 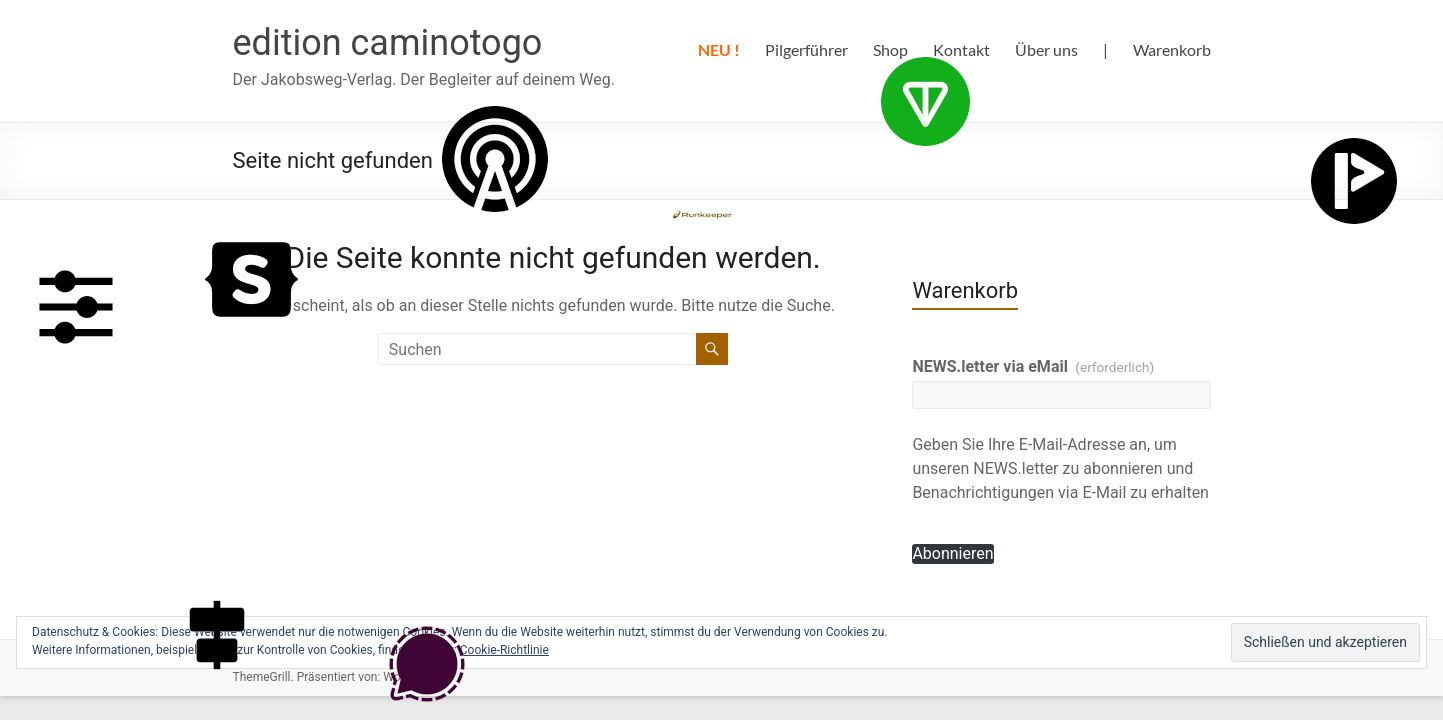 What do you see at coordinates (495, 159) in the screenshot?
I see `open the AntennaPod podcast app` at bounding box center [495, 159].